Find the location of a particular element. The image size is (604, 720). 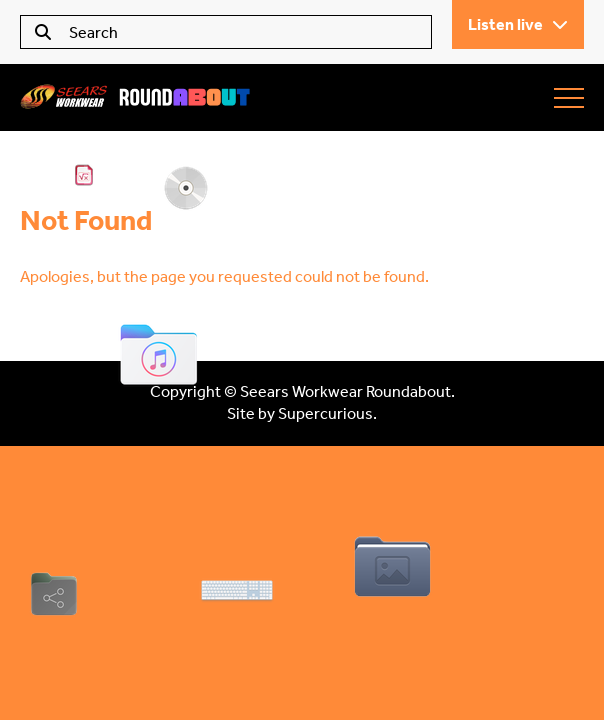

open your images folder is located at coordinates (392, 566).